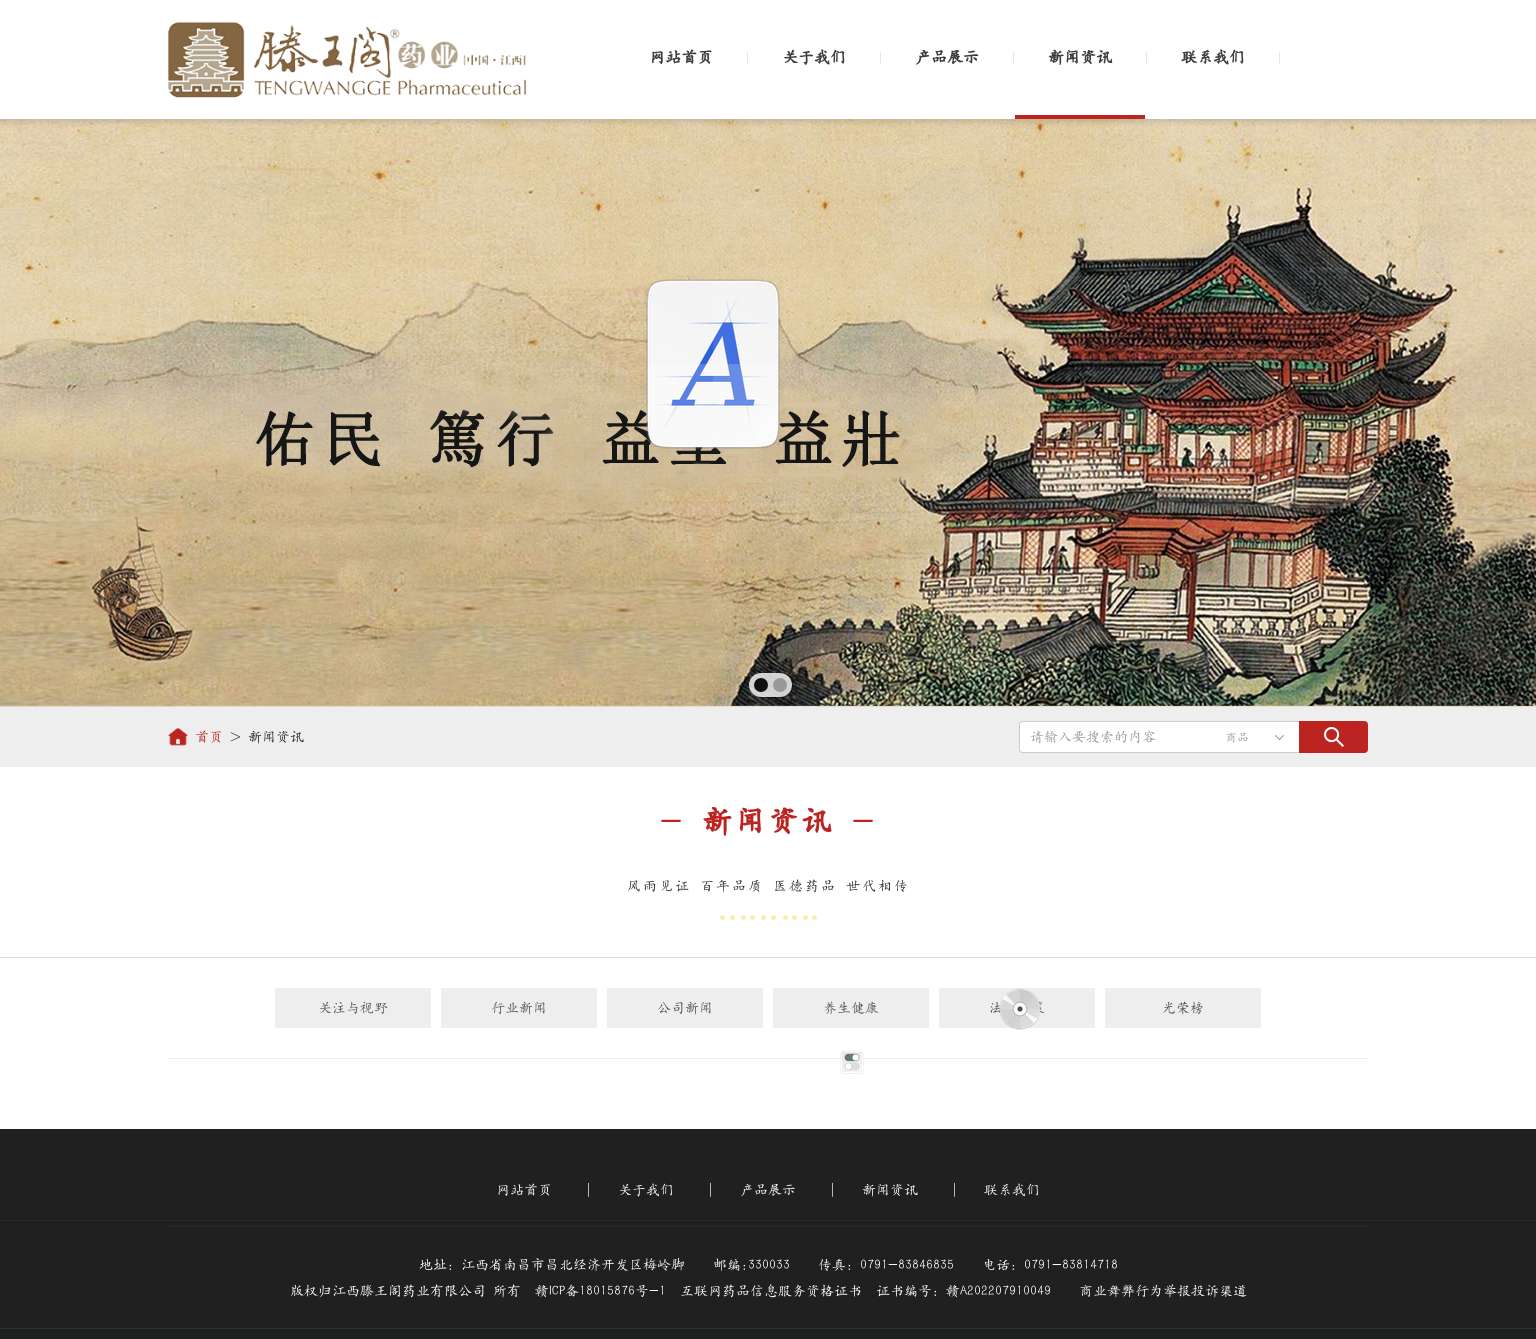  I want to click on access cd/dvd drive or optical media, so click(1020, 1009).